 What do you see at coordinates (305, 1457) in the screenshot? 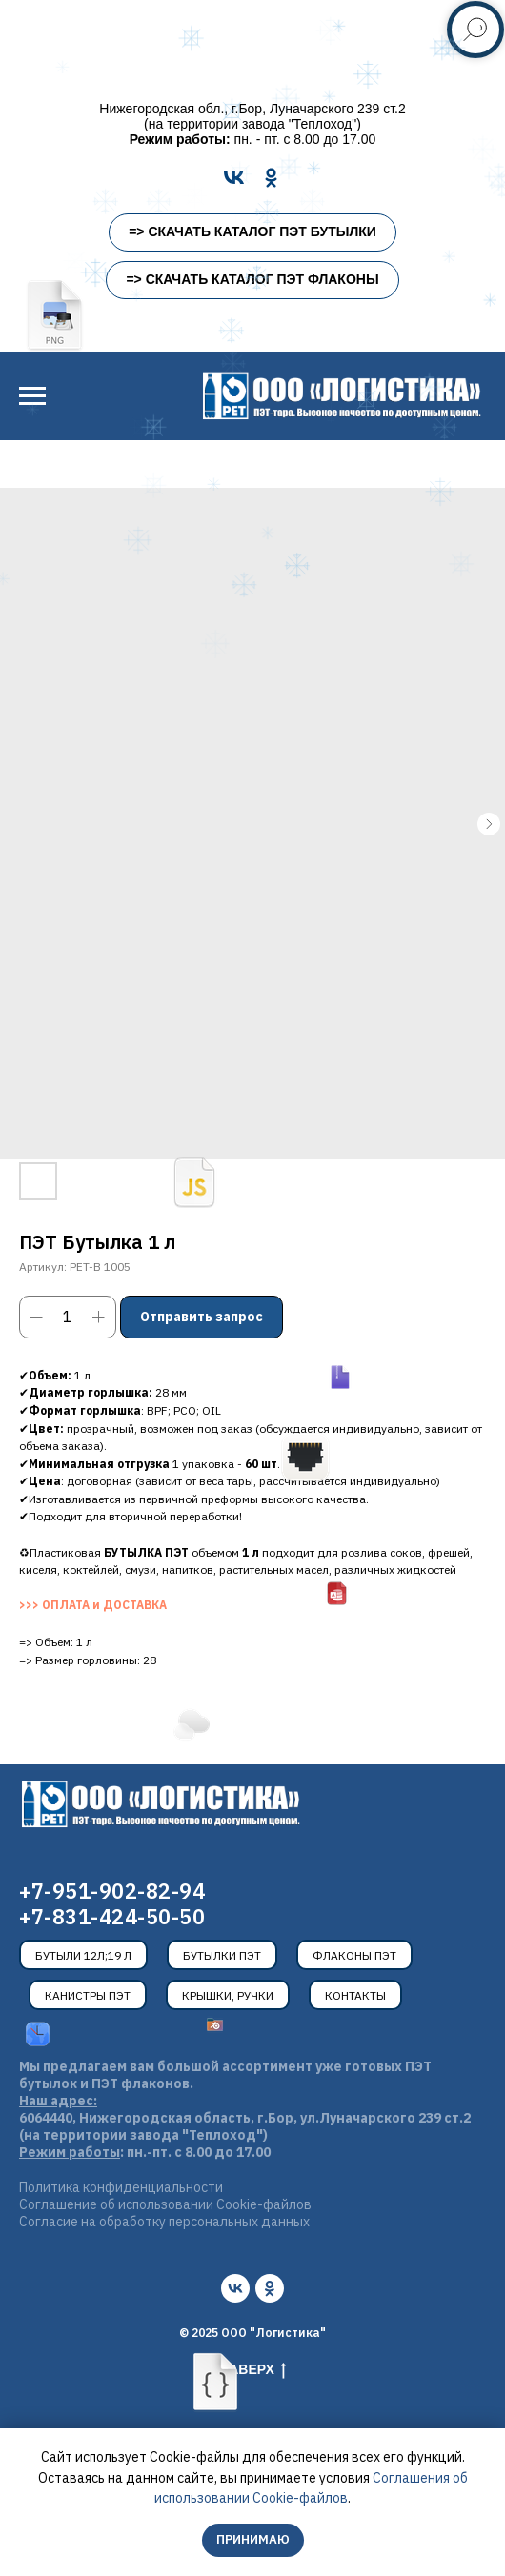
I see `open ethernet network preferences` at bounding box center [305, 1457].